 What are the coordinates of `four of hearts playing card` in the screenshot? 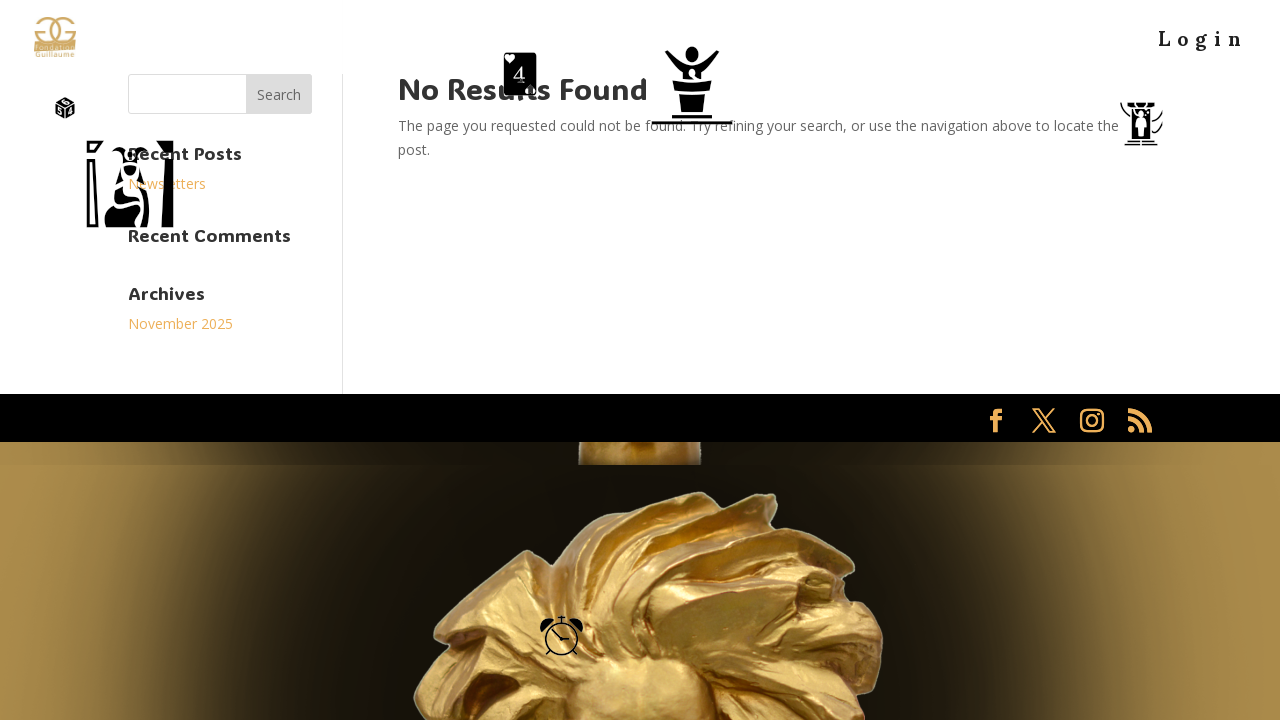 It's located at (520, 74).